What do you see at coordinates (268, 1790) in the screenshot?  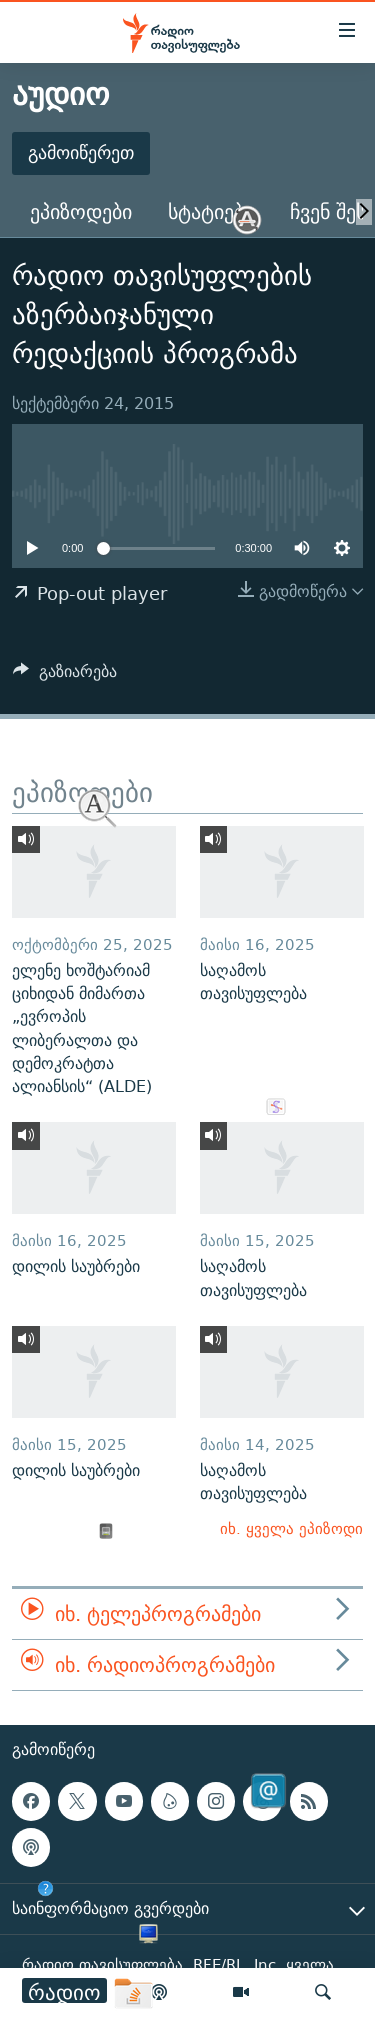 I see `access online accounts settings` at bounding box center [268, 1790].